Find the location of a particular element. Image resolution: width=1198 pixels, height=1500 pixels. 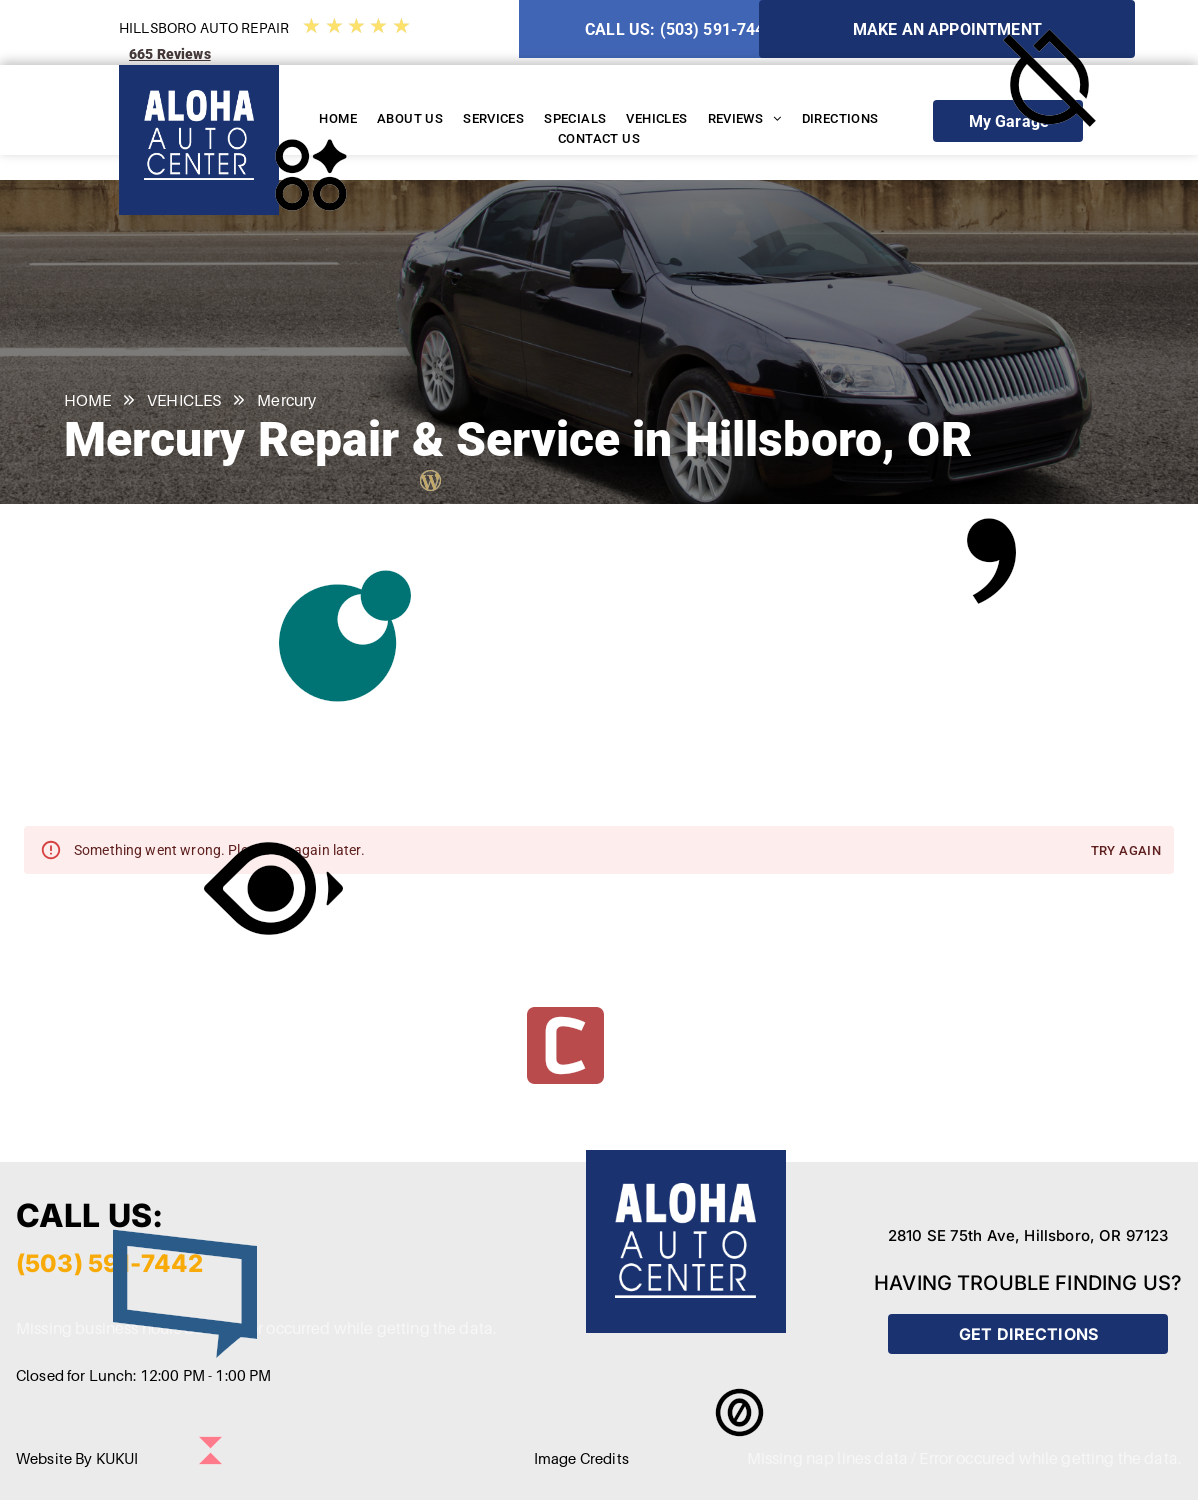

indicates content is in the public domain (CC0 license) is located at coordinates (739, 1412).